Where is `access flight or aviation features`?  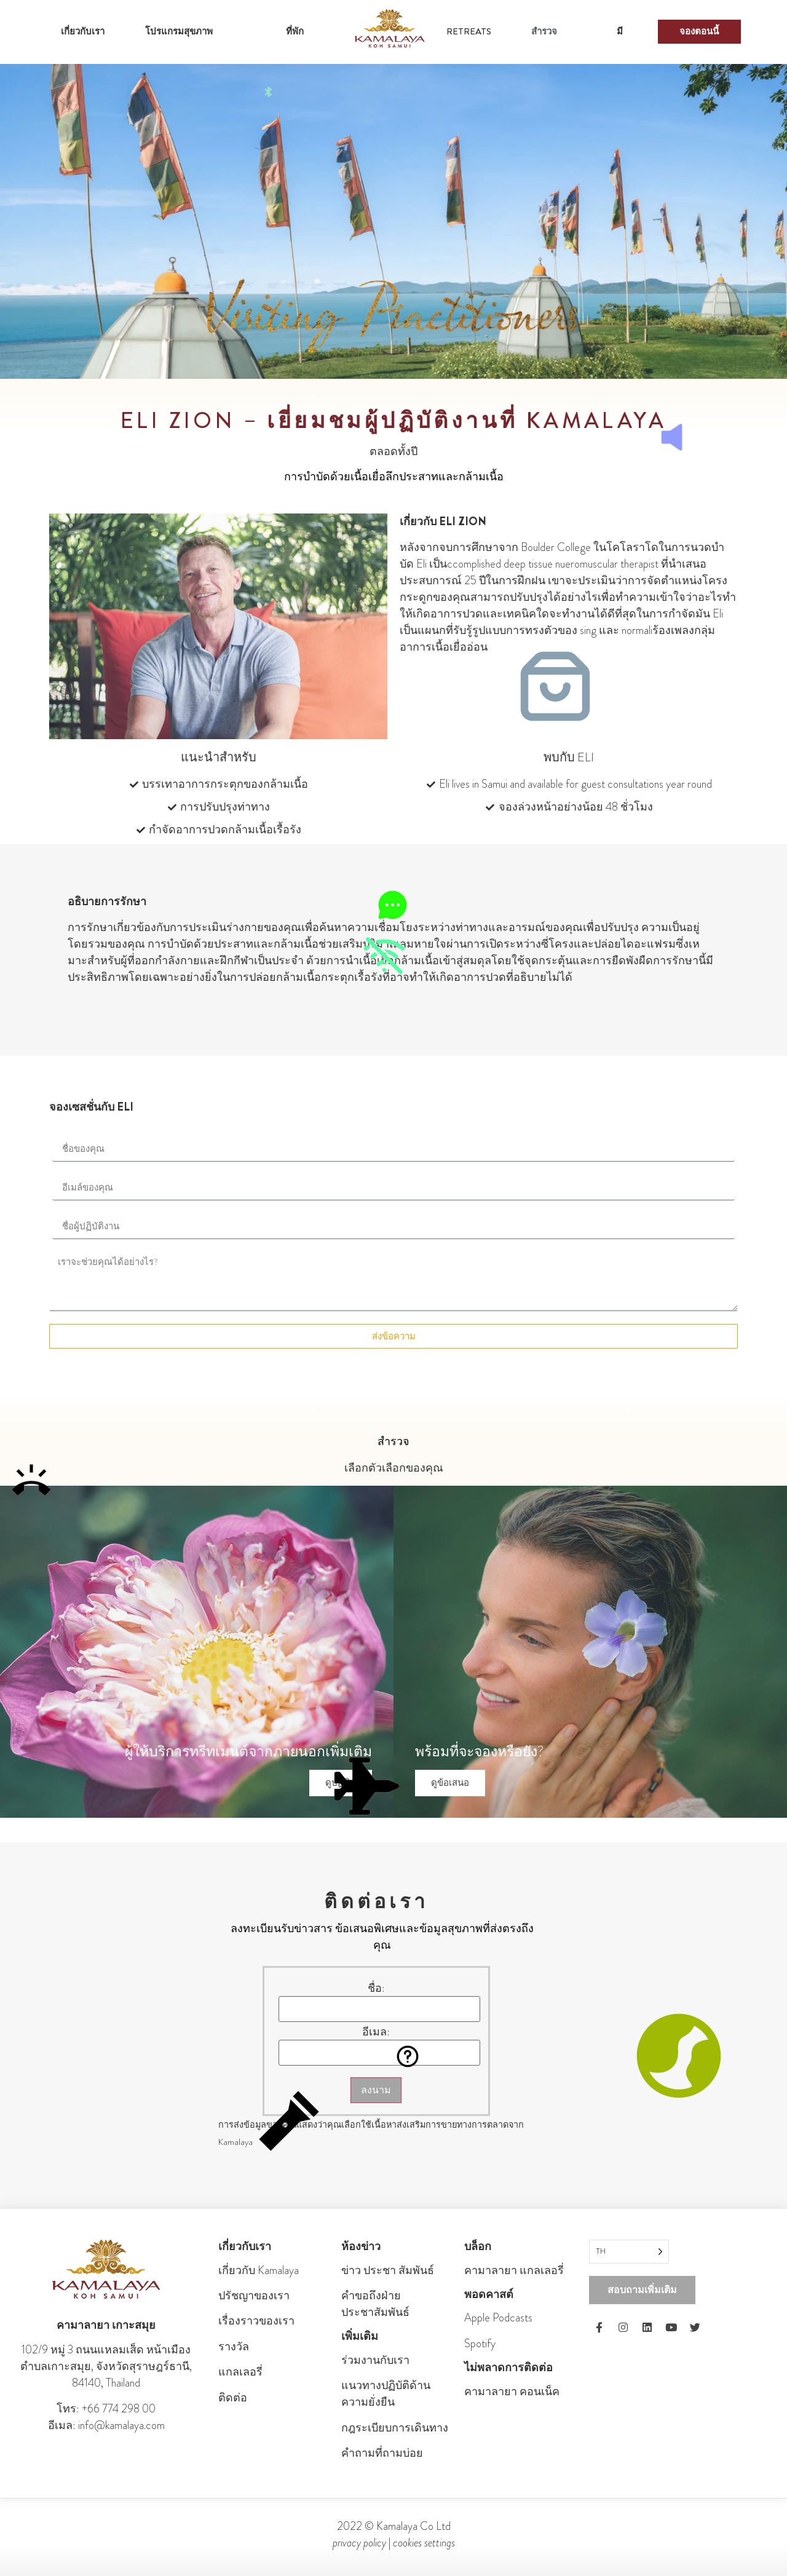
access flight or aviation features is located at coordinates (366, 1786).